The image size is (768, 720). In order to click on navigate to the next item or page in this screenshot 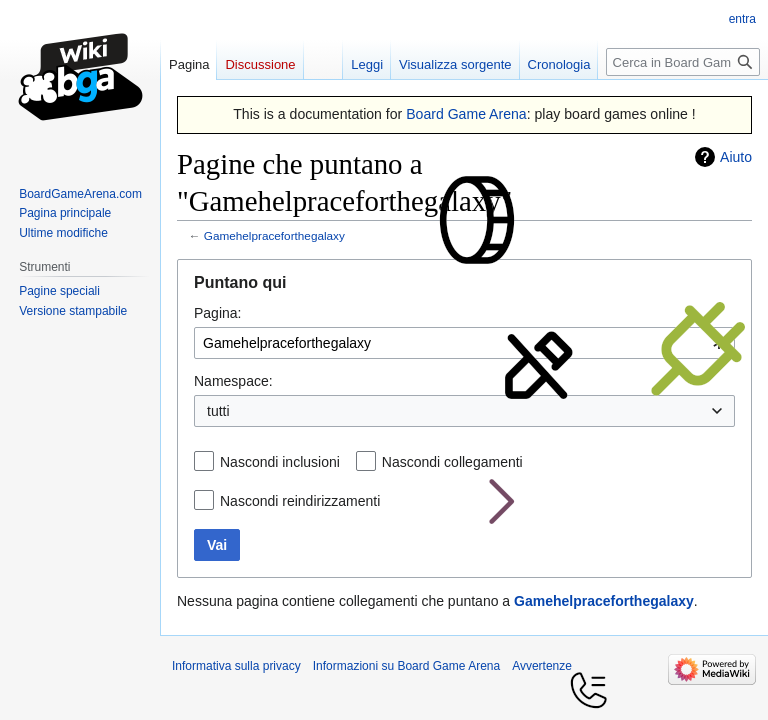, I will do `click(500, 501)`.